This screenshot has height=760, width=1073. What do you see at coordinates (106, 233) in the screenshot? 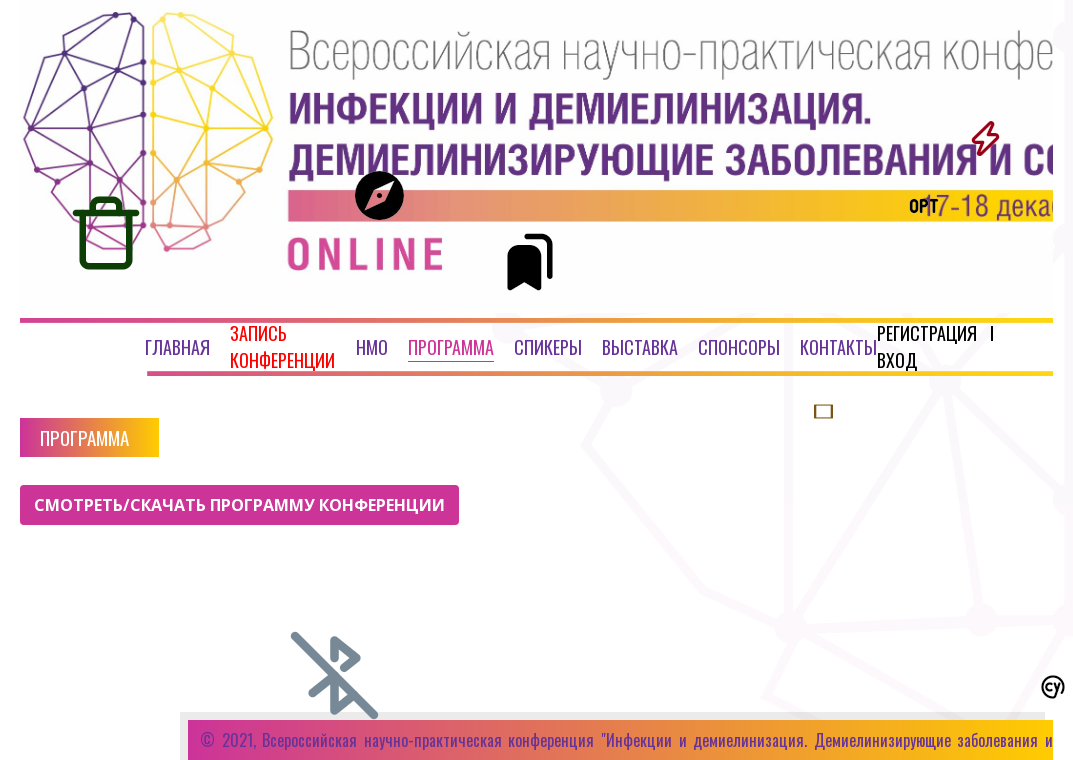
I see `delete selected item` at bounding box center [106, 233].